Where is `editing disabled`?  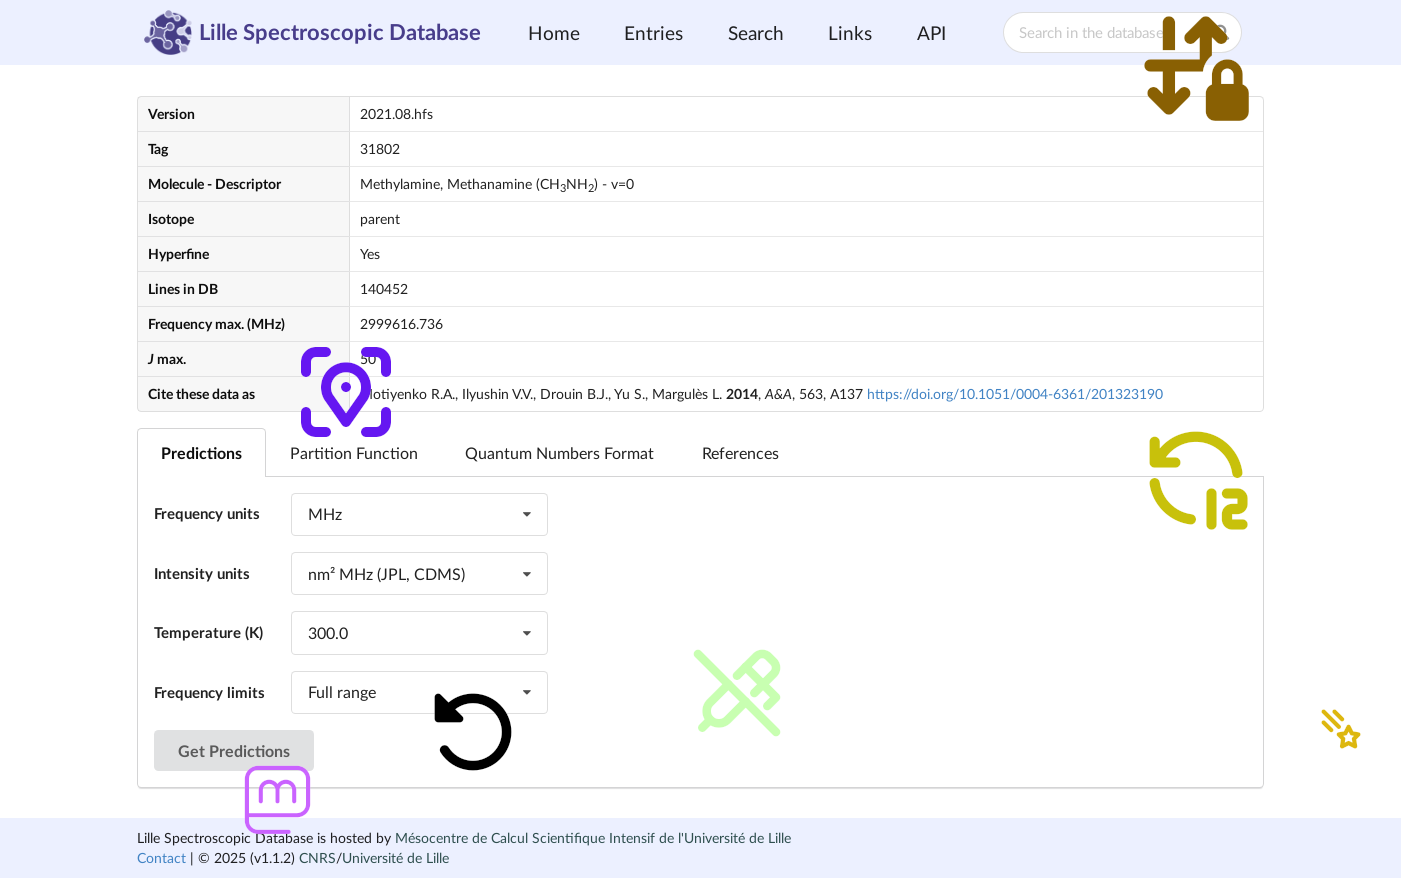
editing disabled is located at coordinates (737, 693).